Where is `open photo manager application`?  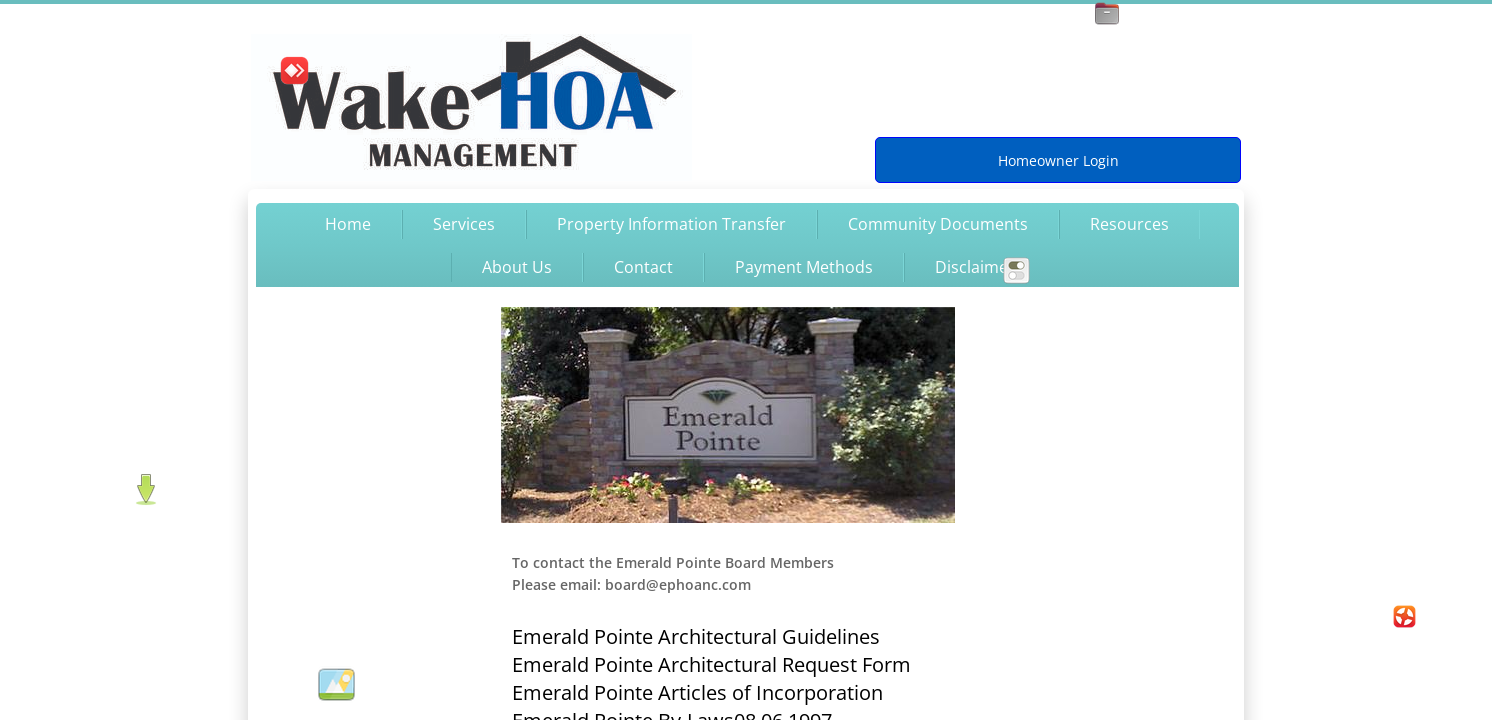
open photo manager application is located at coordinates (336, 684).